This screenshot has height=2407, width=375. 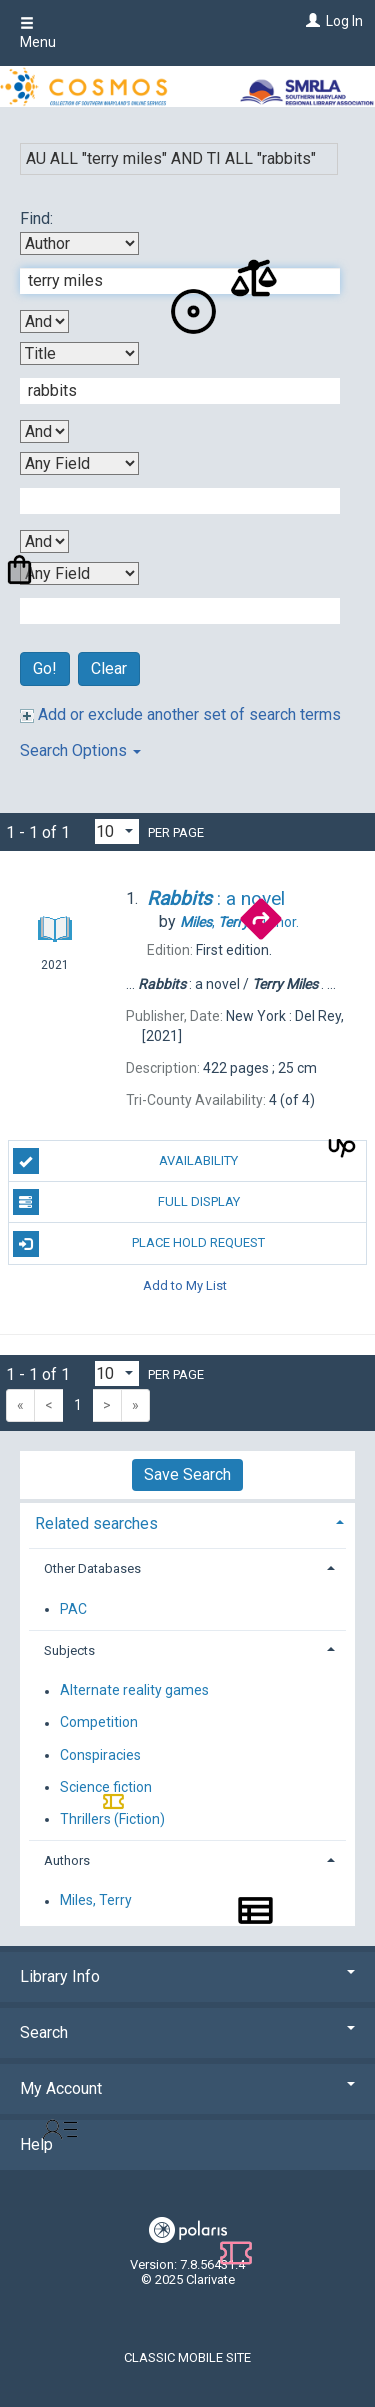 I want to click on indicates an imbalanced or unequal comparison, so click(x=254, y=278).